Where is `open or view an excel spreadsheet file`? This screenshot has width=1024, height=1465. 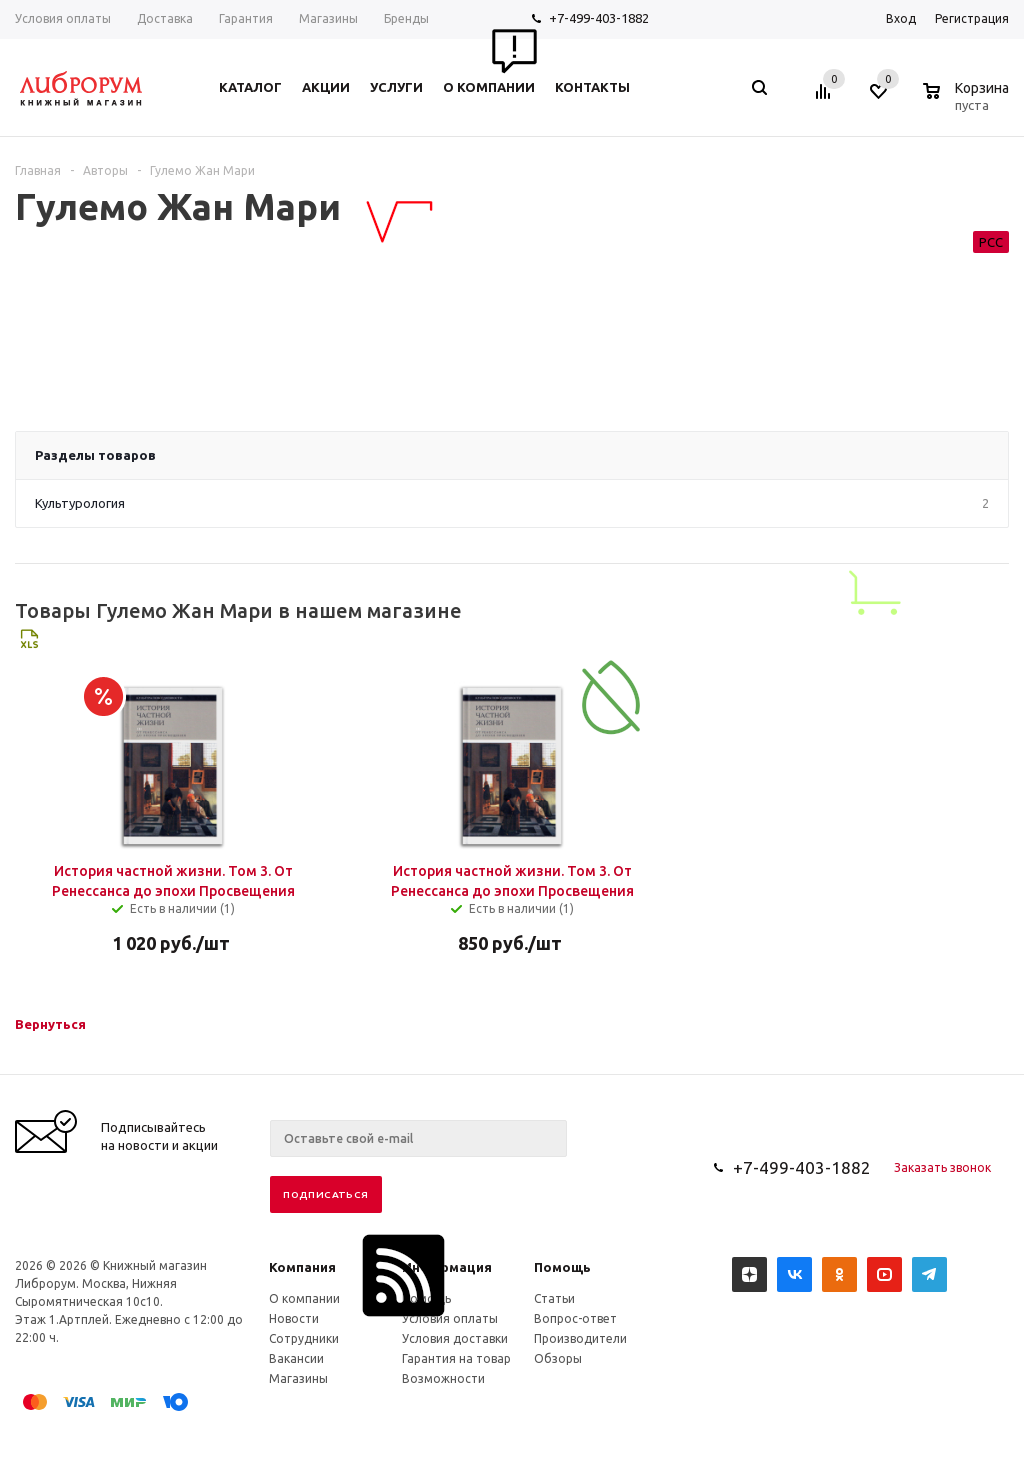 open or view an excel spreadsheet file is located at coordinates (29, 639).